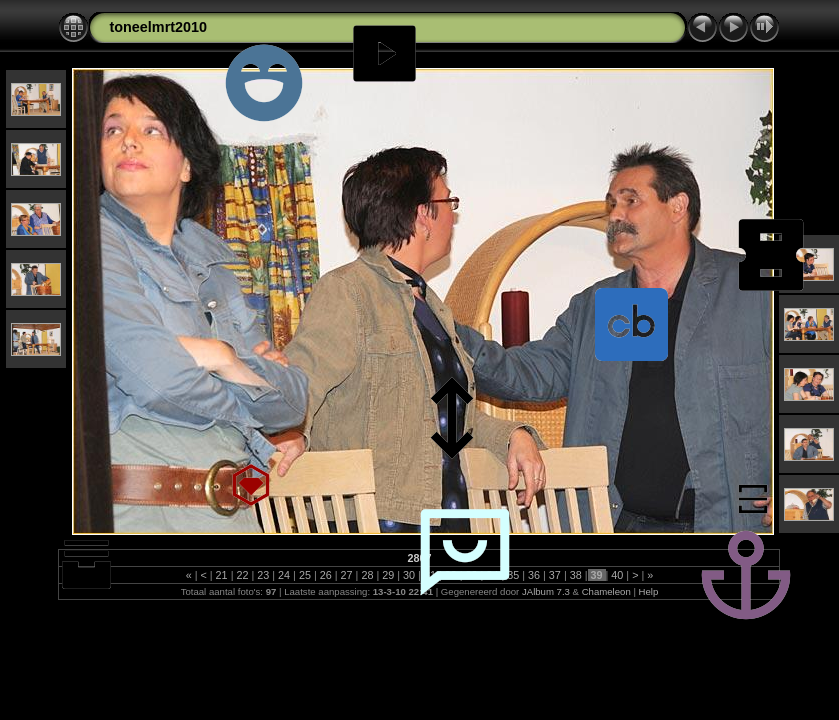  What do you see at coordinates (631, 324) in the screenshot?
I see `open crunchbase website or app` at bounding box center [631, 324].